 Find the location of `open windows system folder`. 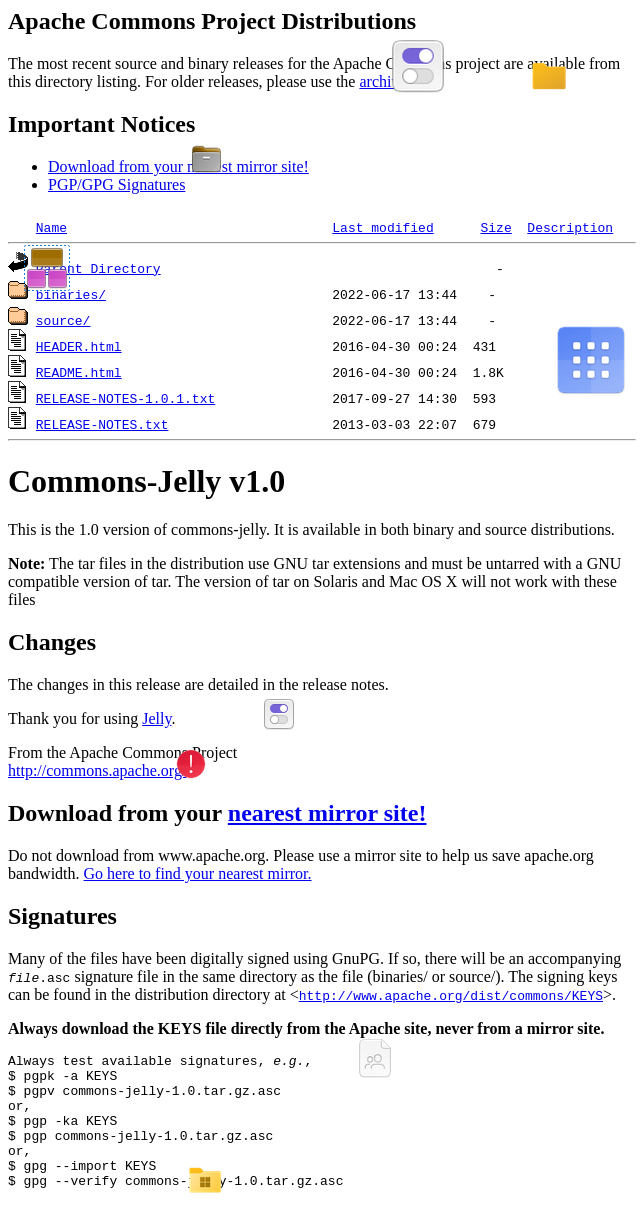

open windows system folder is located at coordinates (205, 1181).